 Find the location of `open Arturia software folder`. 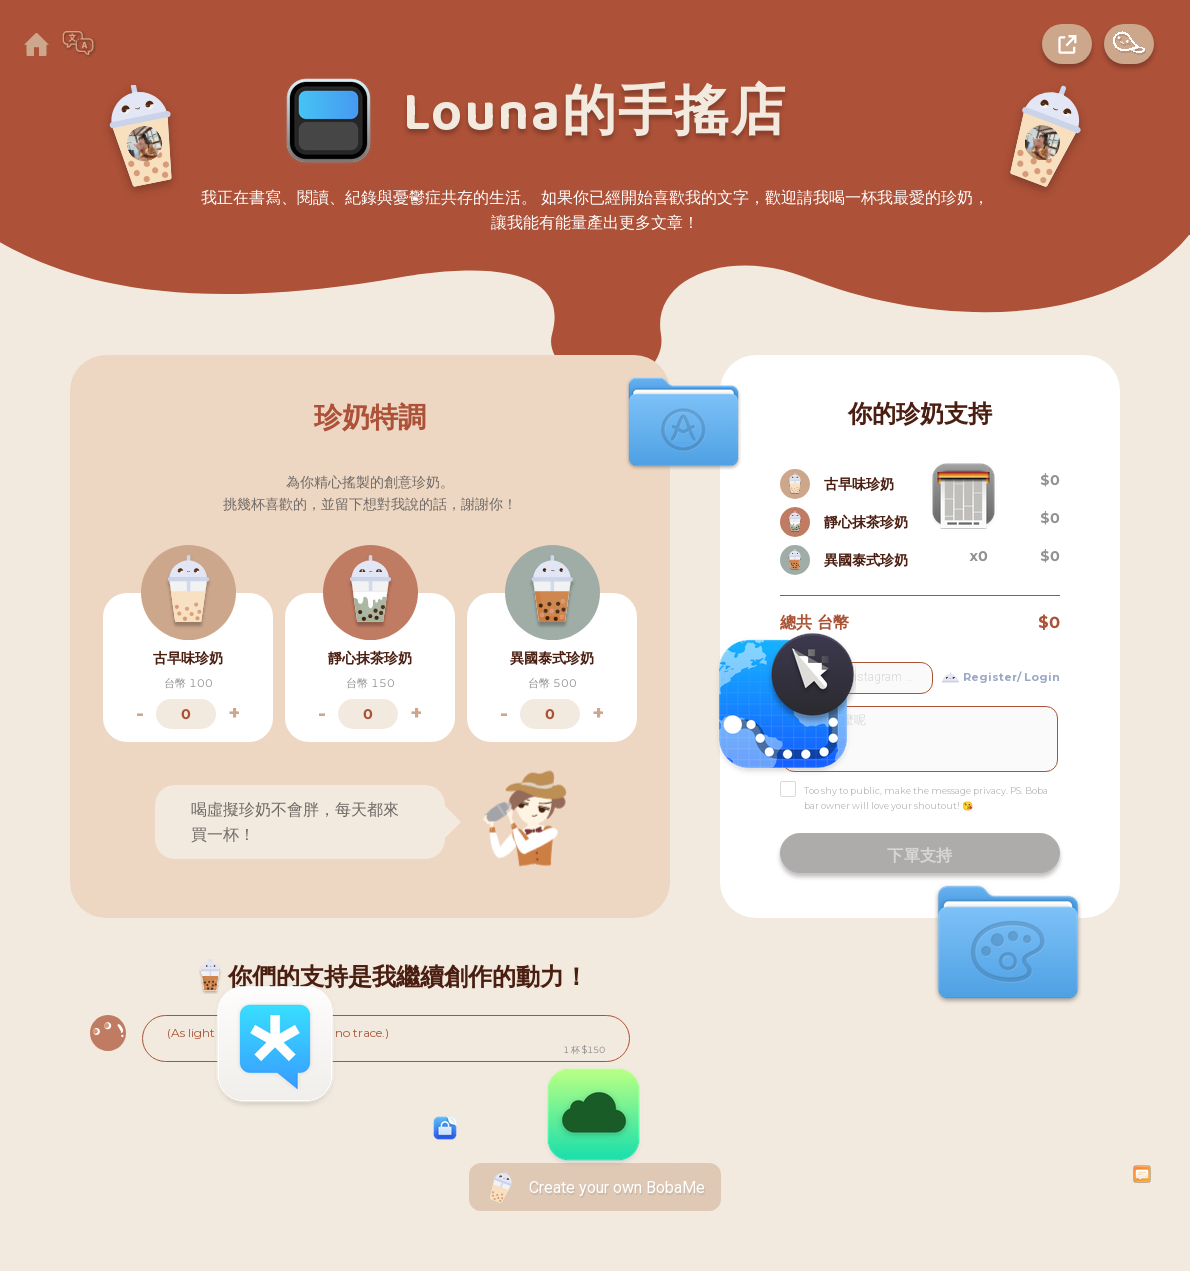

open Arturia software folder is located at coordinates (683, 421).